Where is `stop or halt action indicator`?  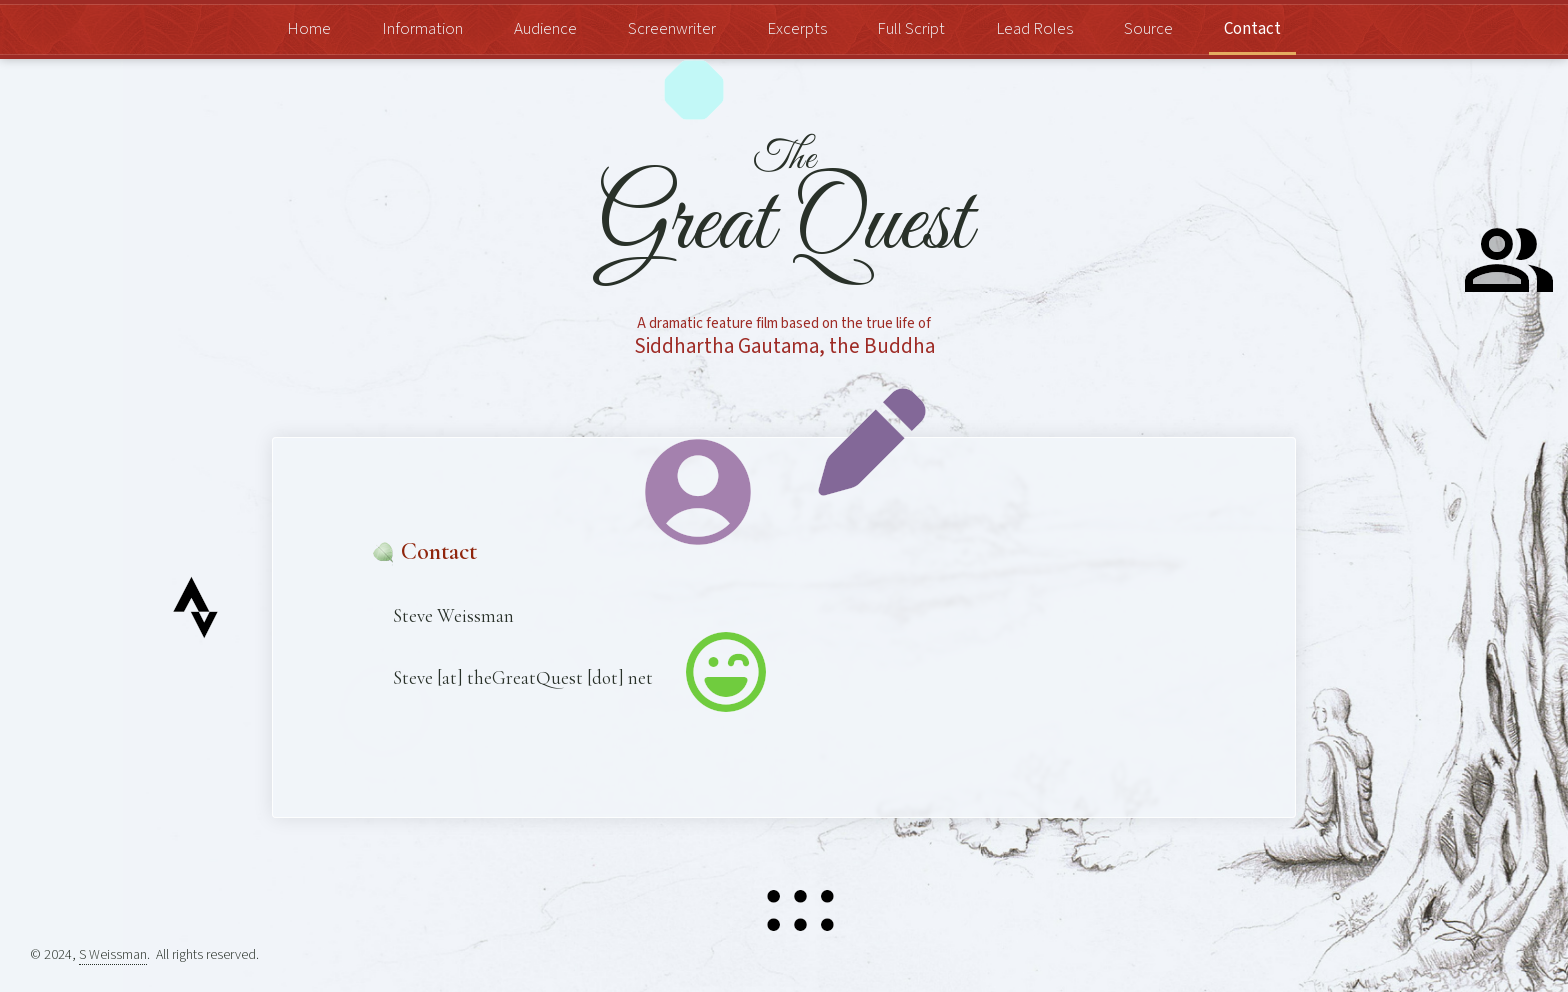 stop or halt action indicator is located at coordinates (694, 90).